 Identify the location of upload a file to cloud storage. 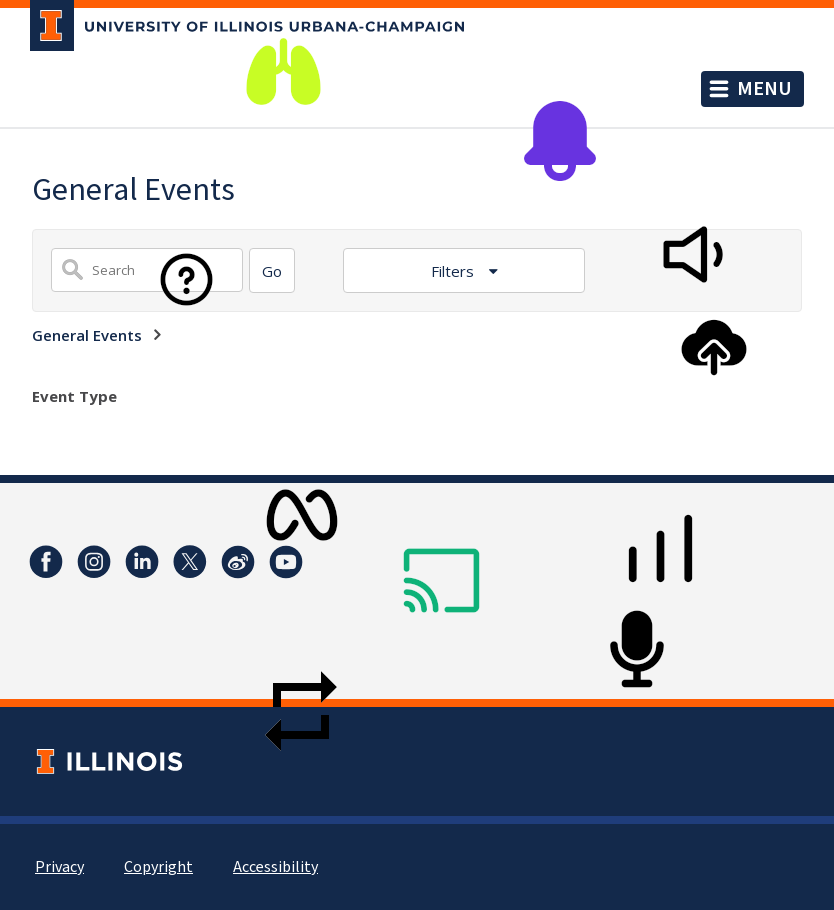
(714, 346).